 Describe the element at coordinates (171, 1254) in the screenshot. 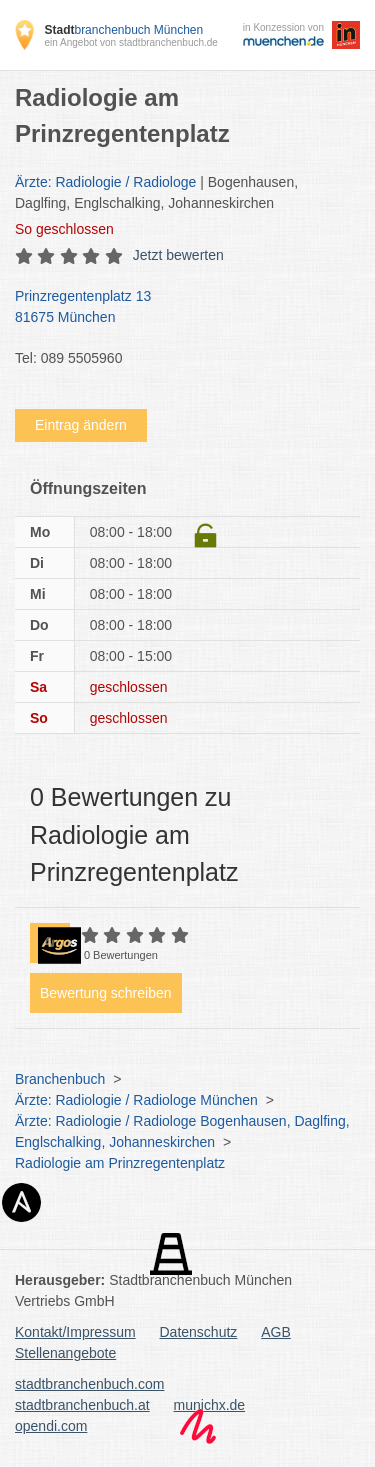

I see `indicates a road closure or blocked area` at that location.